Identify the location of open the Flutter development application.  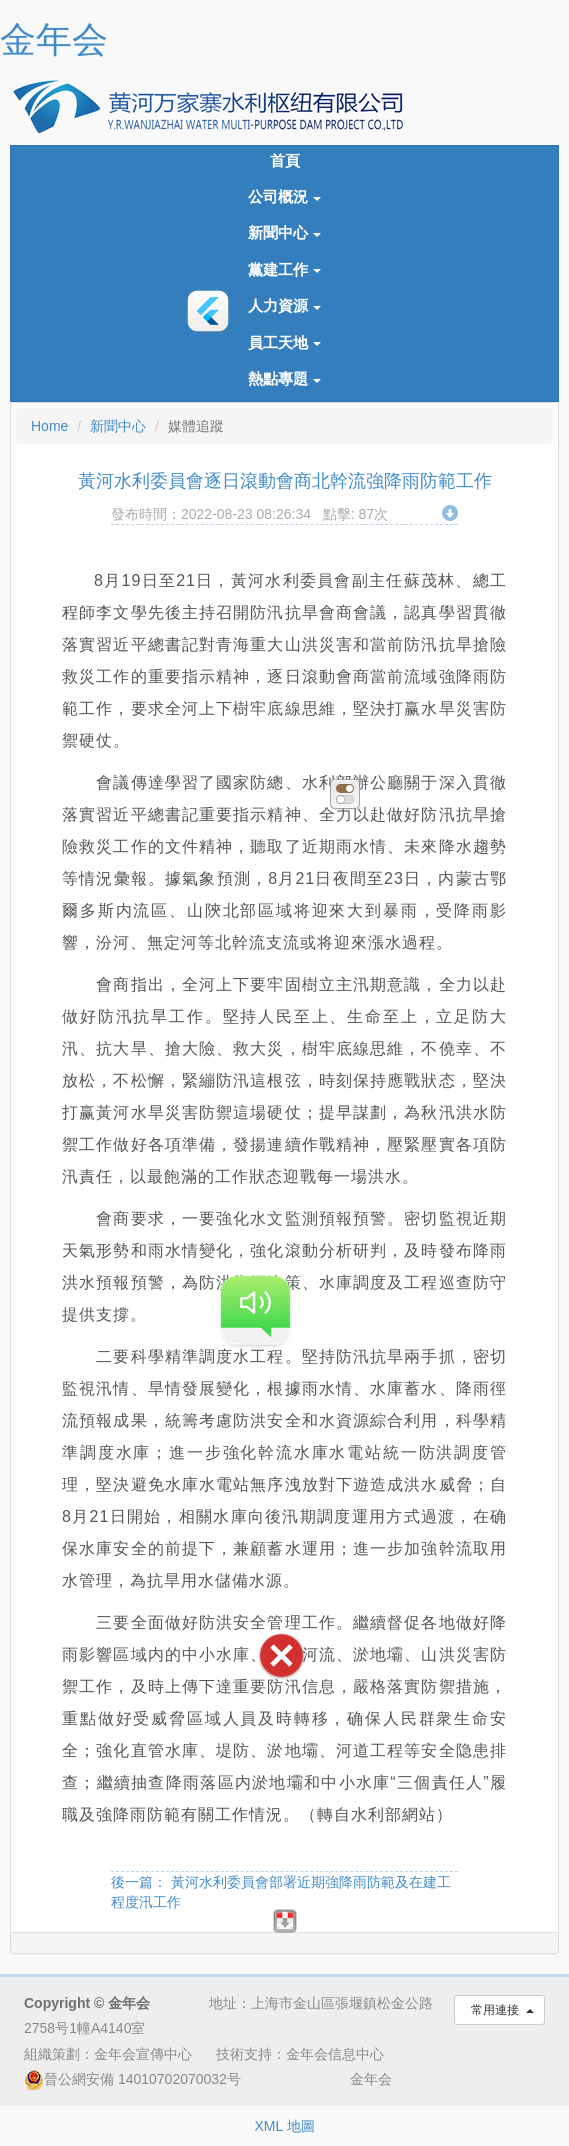
(208, 311).